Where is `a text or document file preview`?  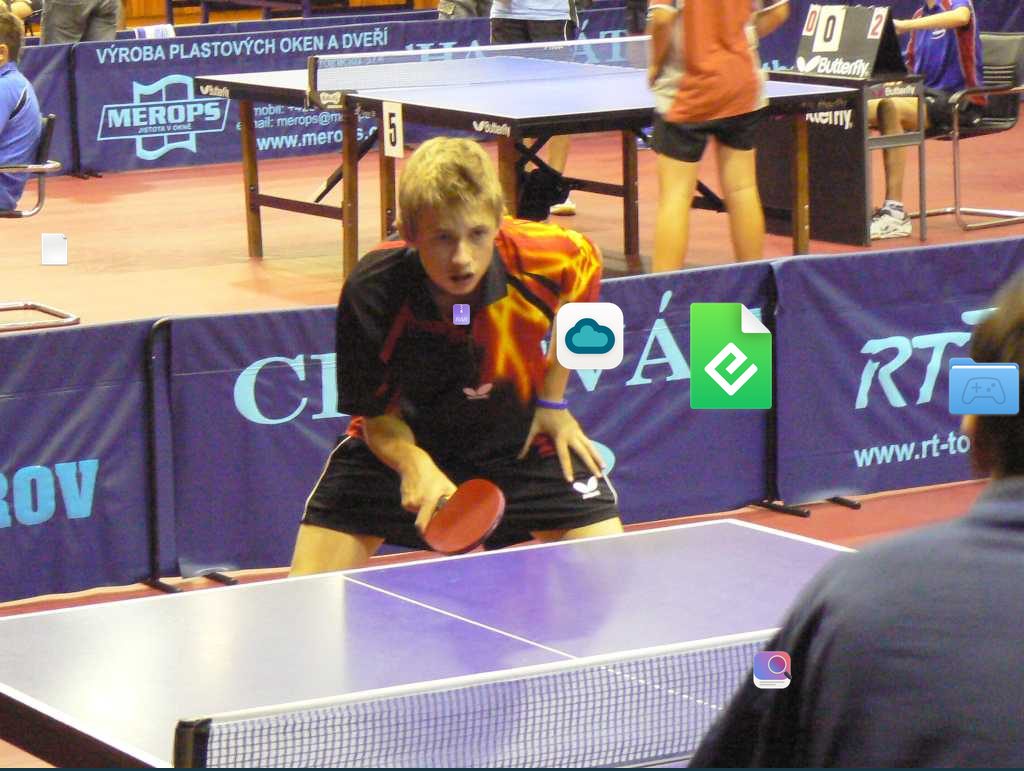
a text or document file preview is located at coordinates (55, 249).